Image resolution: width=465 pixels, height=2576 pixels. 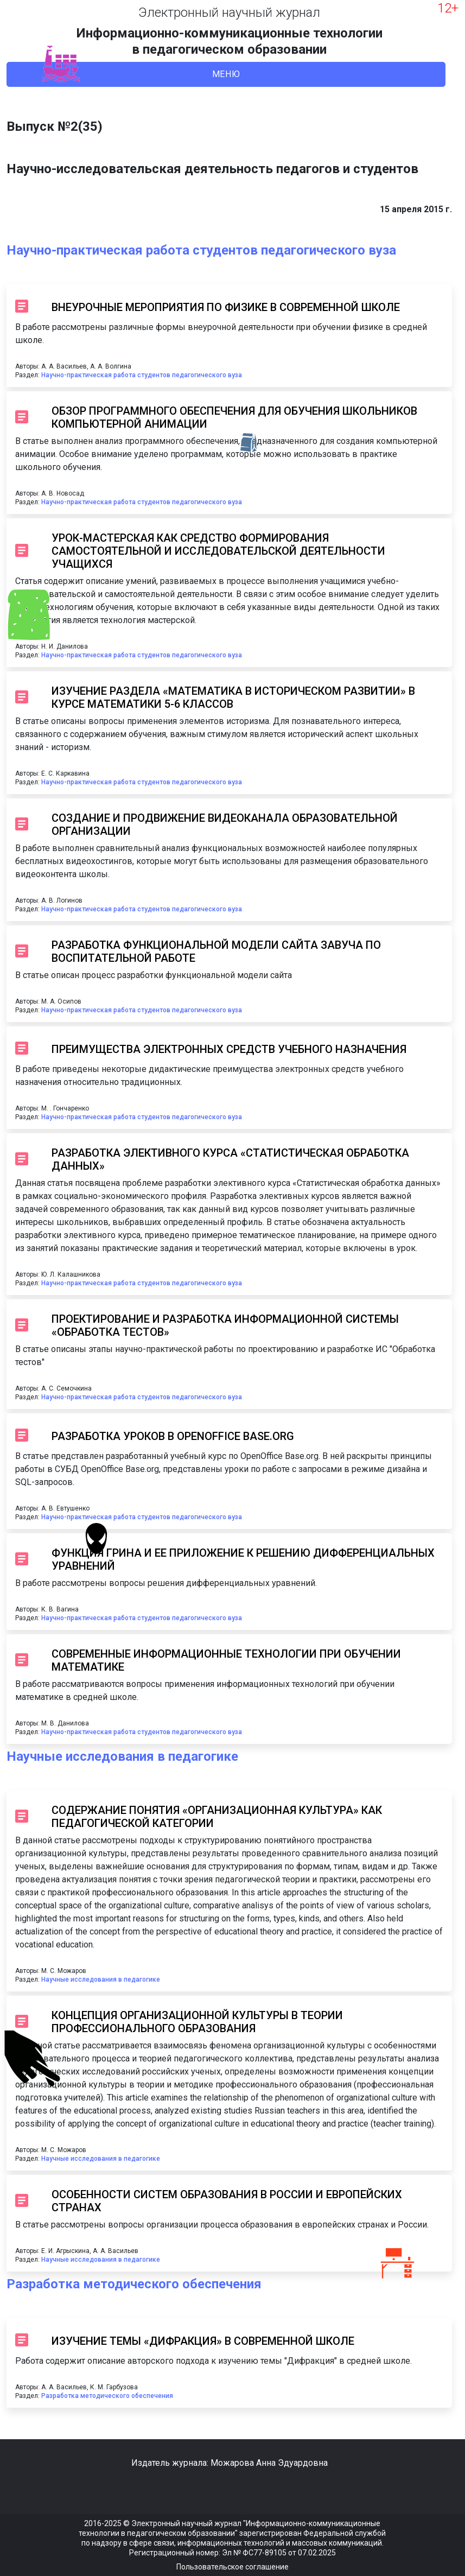 I want to click on access workspace or office settings, so click(x=397, y=2260).